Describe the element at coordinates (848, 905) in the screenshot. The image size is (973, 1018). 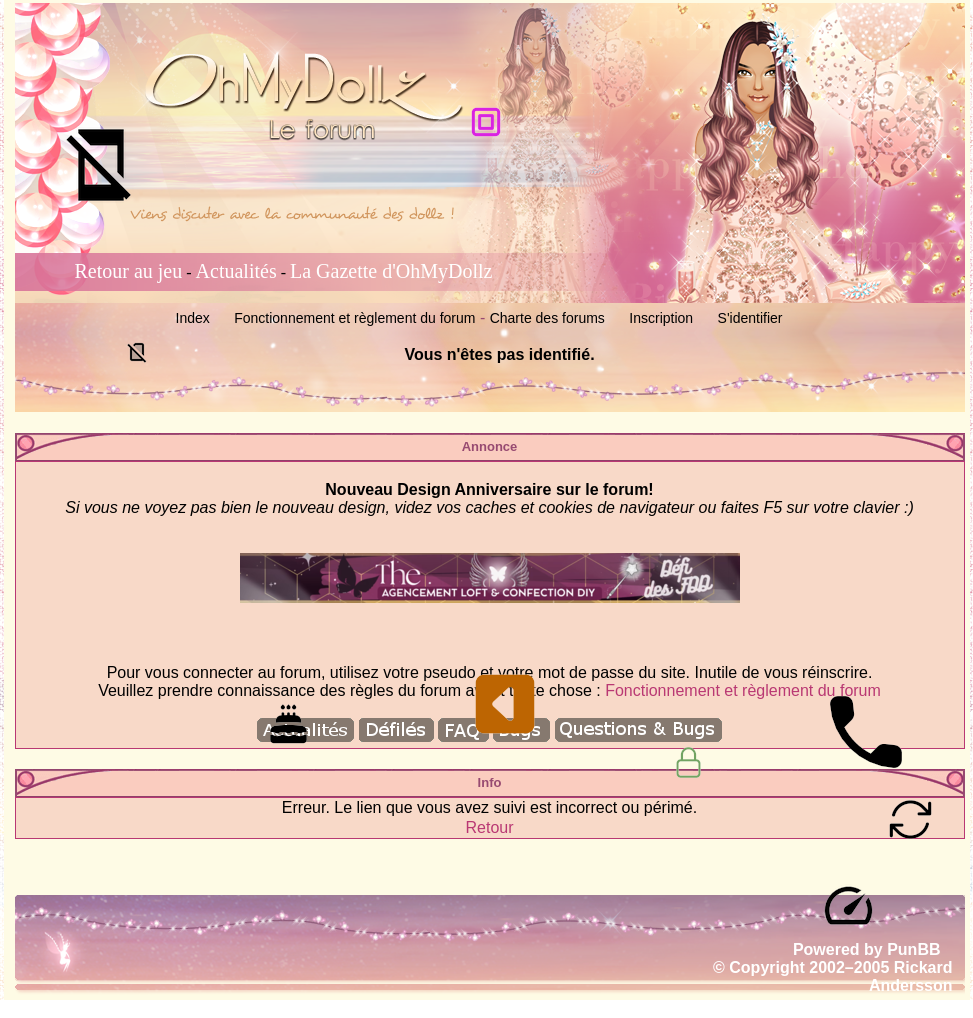
I see `adjust playback speed` at that location.